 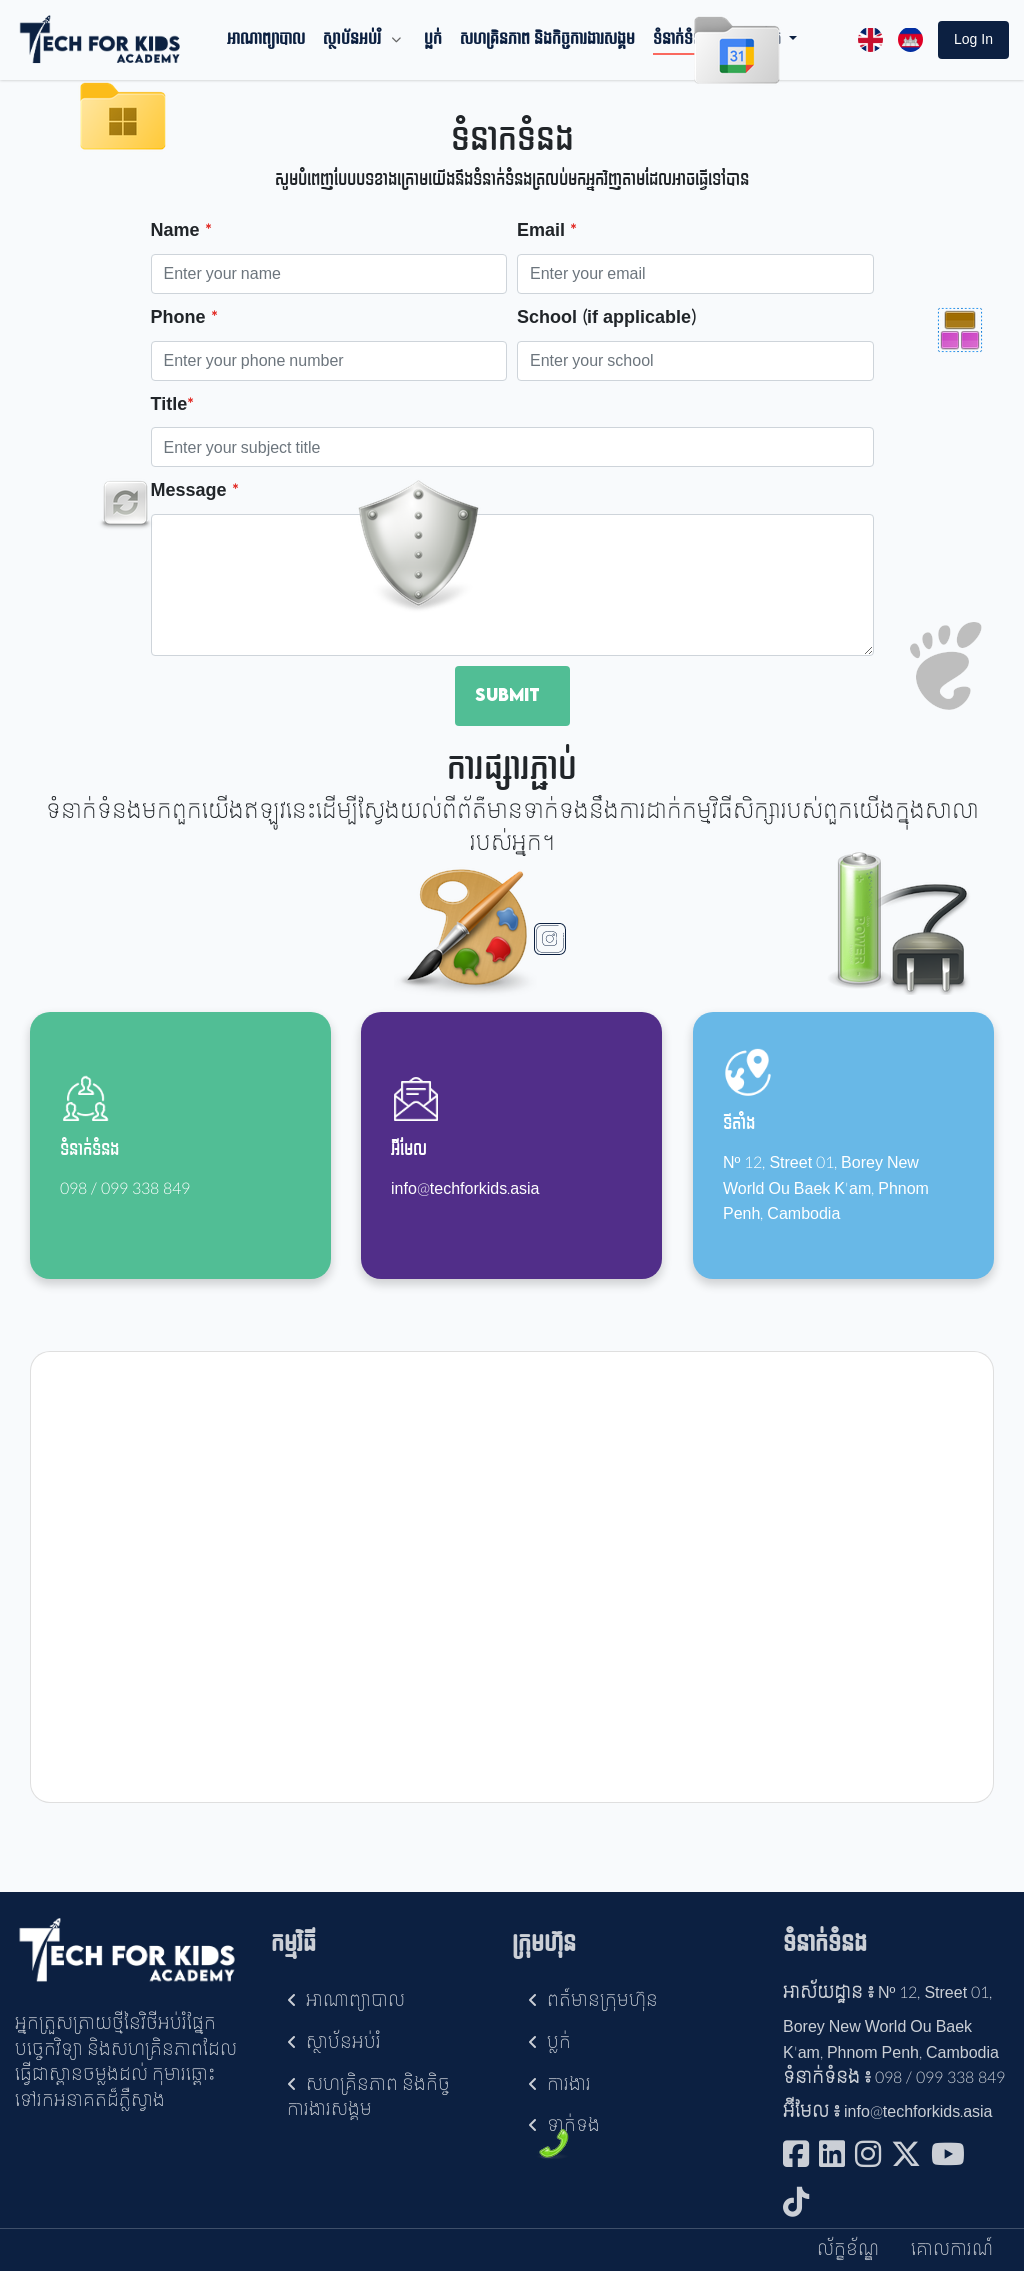 I want to click on battery fully charged and connected to power, so click(x=895, y=919).